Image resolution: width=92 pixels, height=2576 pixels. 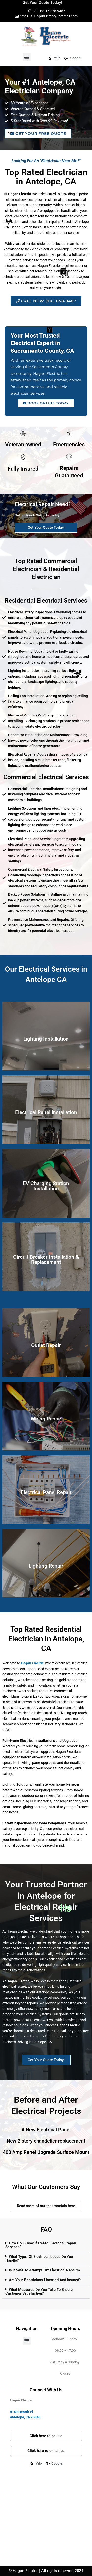 I want to click on expand to show more content, so click(x=10, y=133).